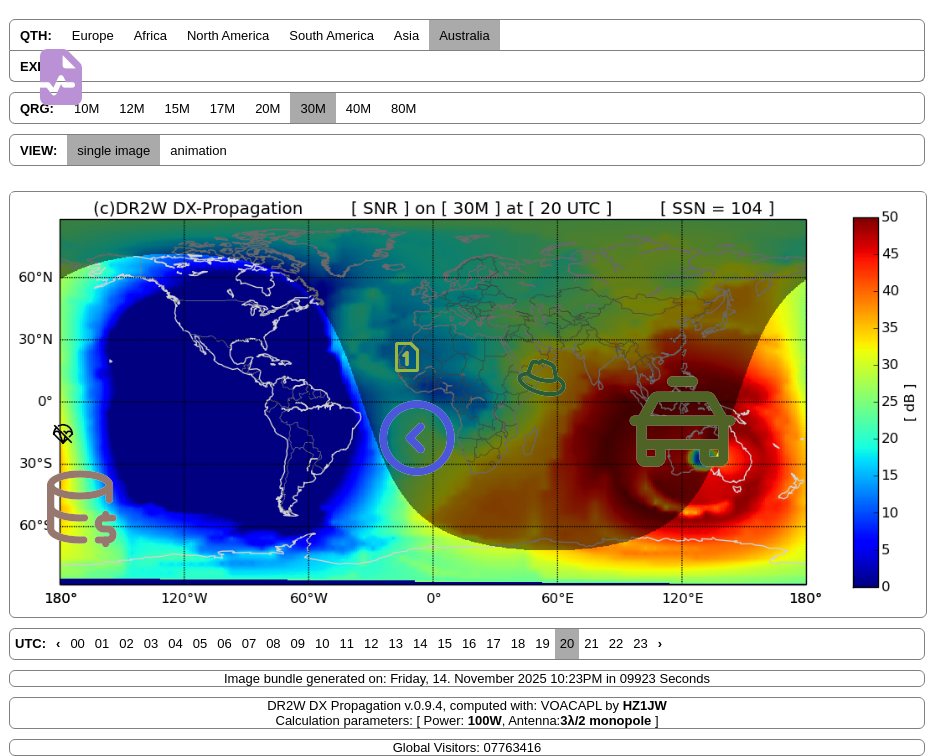 The width and height of the screenshot is (930, 756). I want to click on parachute deployment disabled, so click(63, 434).